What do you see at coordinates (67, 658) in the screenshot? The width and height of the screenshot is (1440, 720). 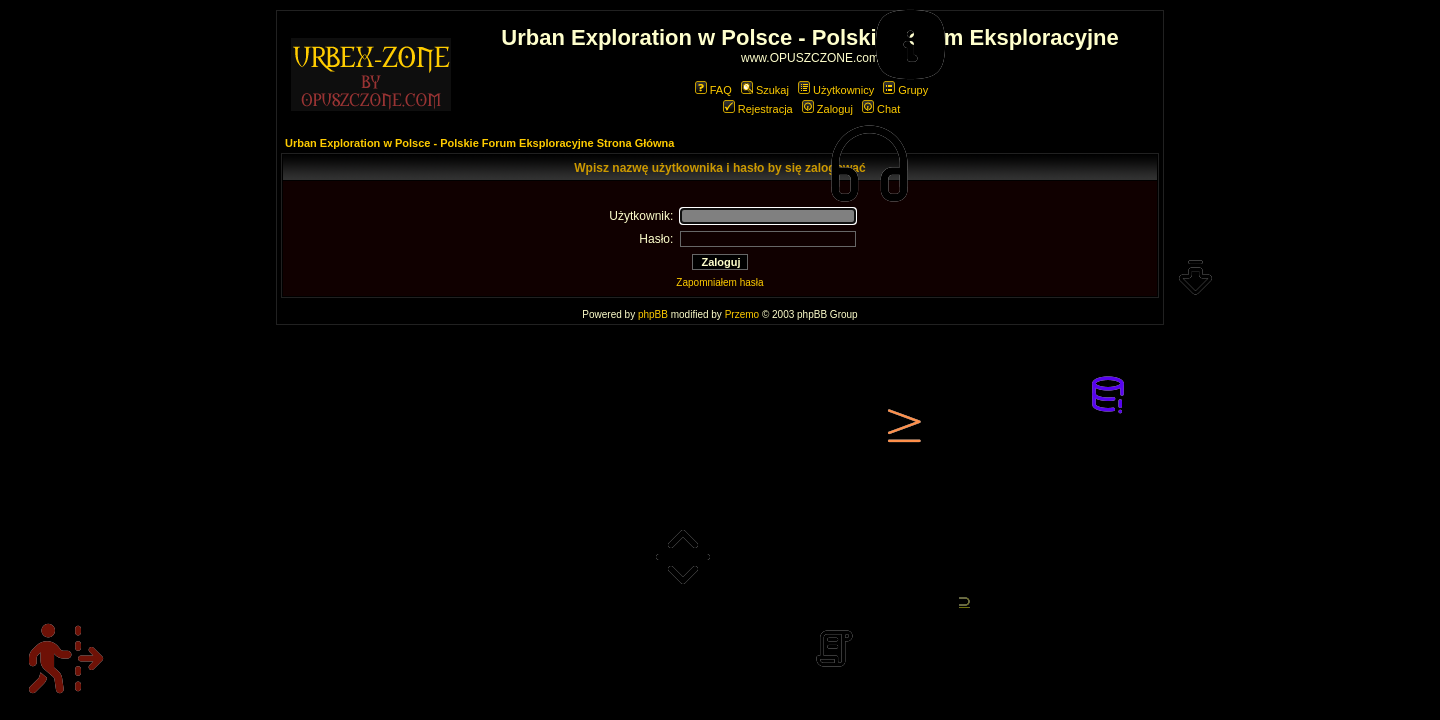 I see `exit or leave current area` at bounding box center [67, 658].